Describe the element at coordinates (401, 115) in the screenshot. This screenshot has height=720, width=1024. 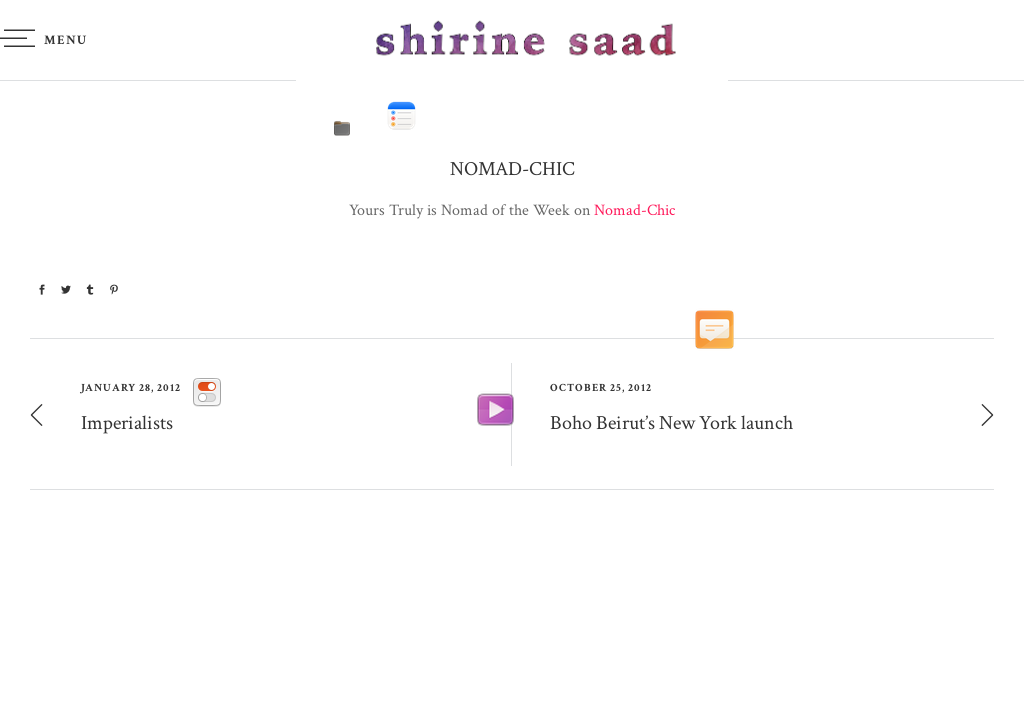
I see `open the basket notes or list-taking app` at that location.